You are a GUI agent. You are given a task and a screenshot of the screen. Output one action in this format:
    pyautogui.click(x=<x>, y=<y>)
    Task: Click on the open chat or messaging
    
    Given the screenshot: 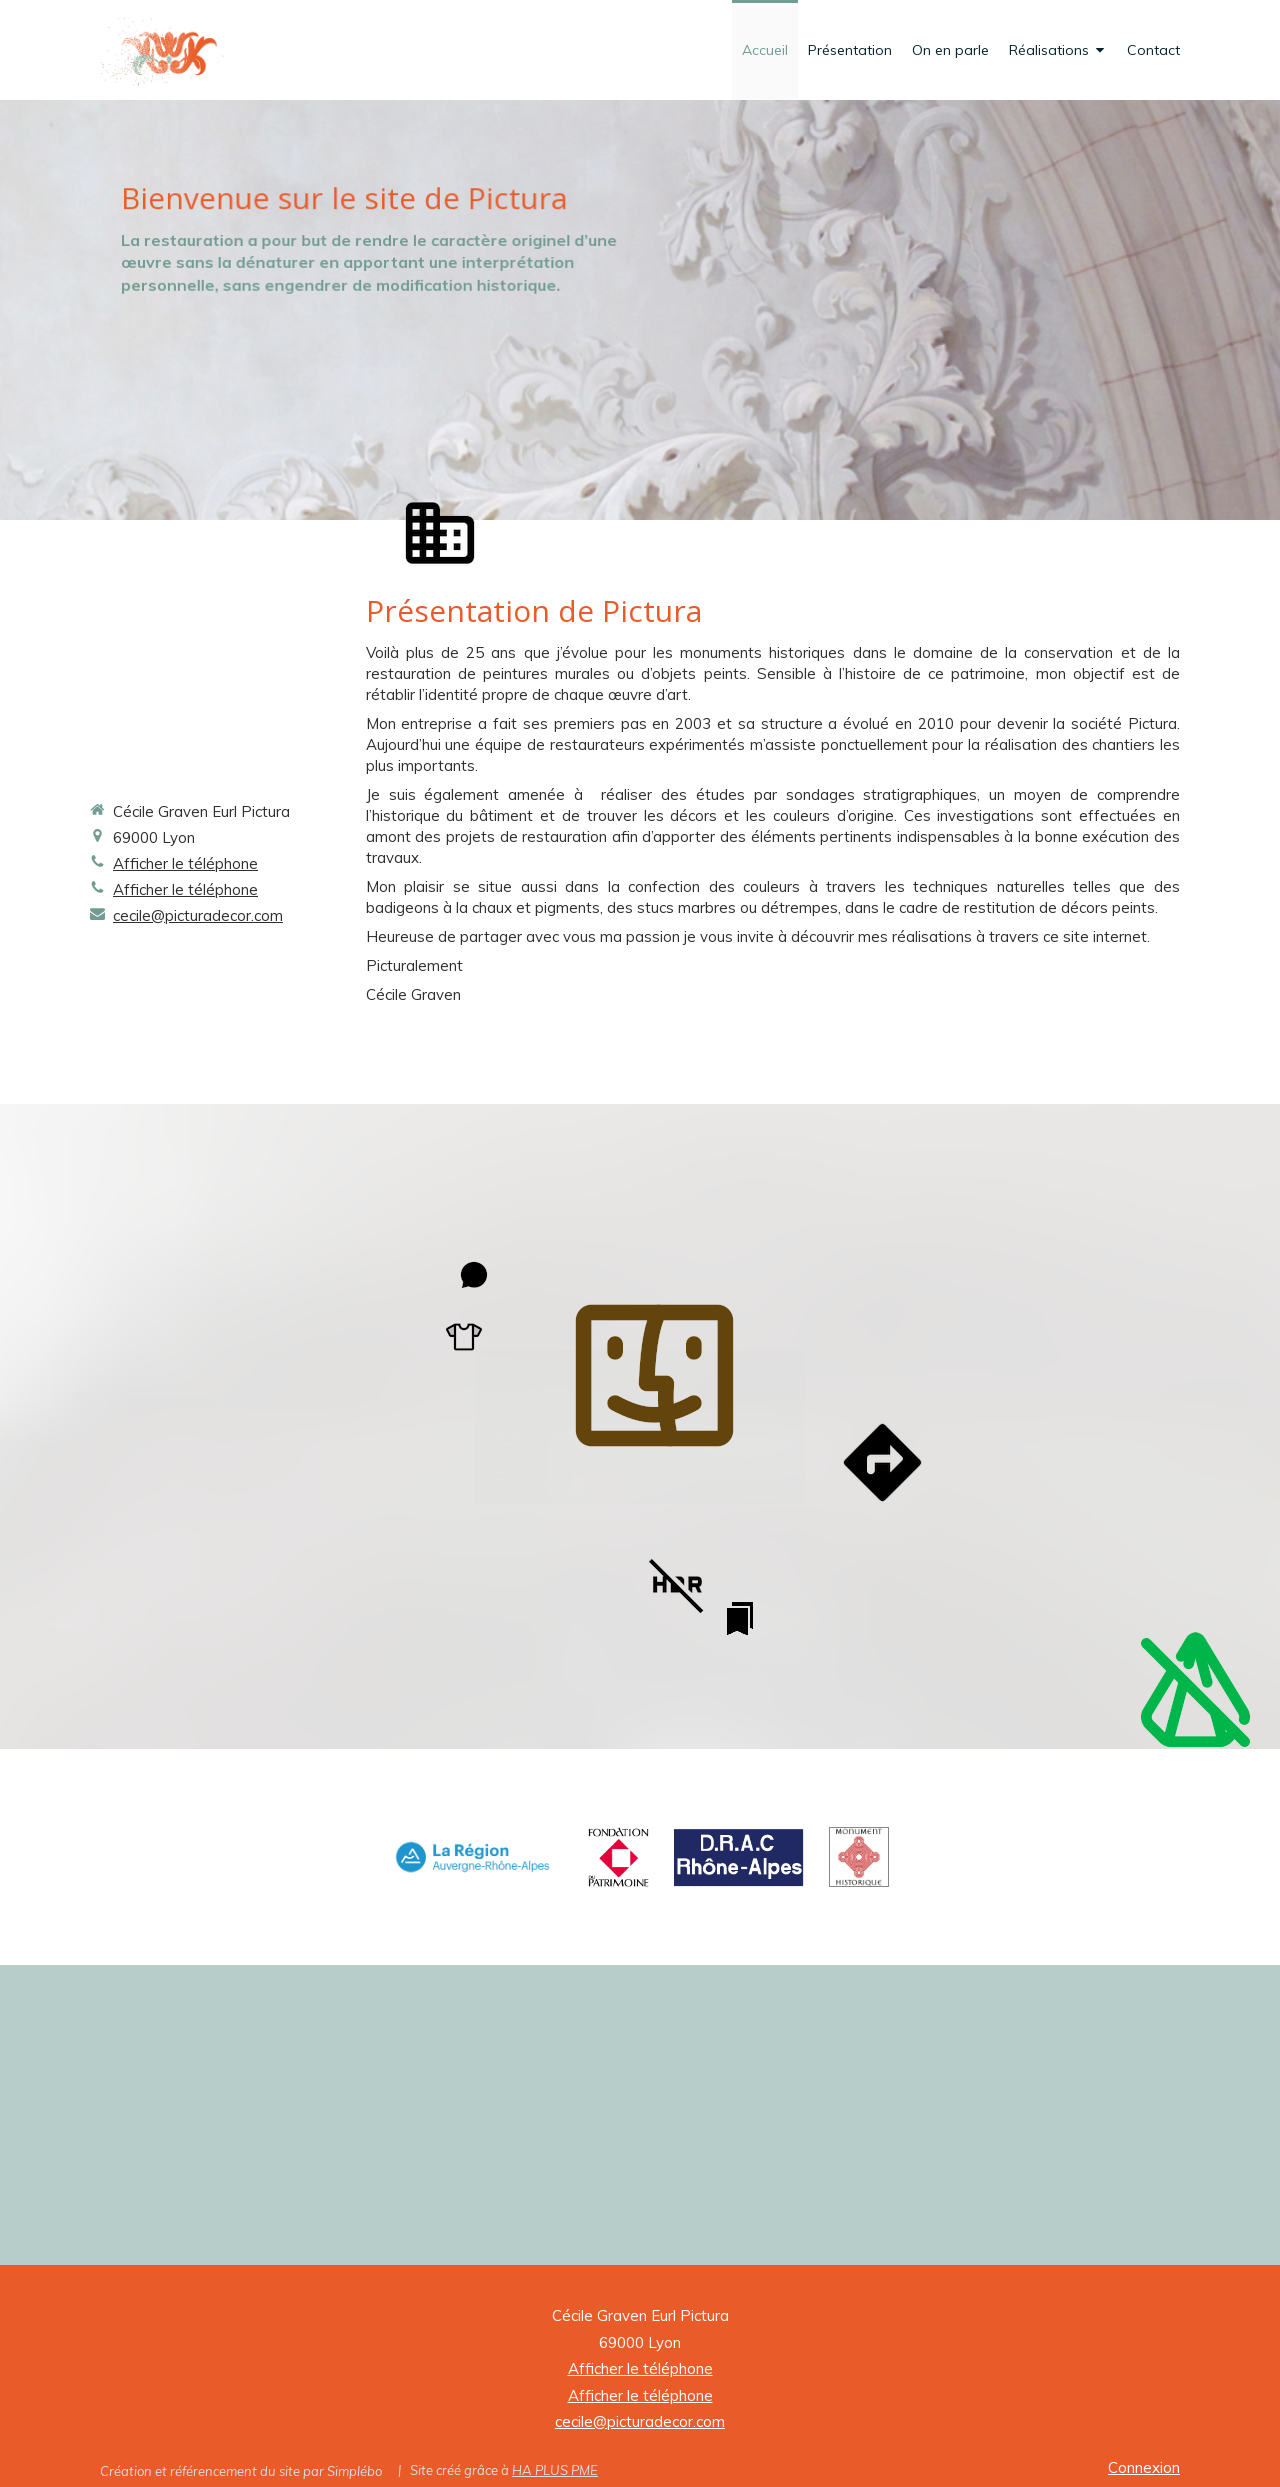 What is the action you would take?
    pyautogui.click(x=474, y=1275)
    